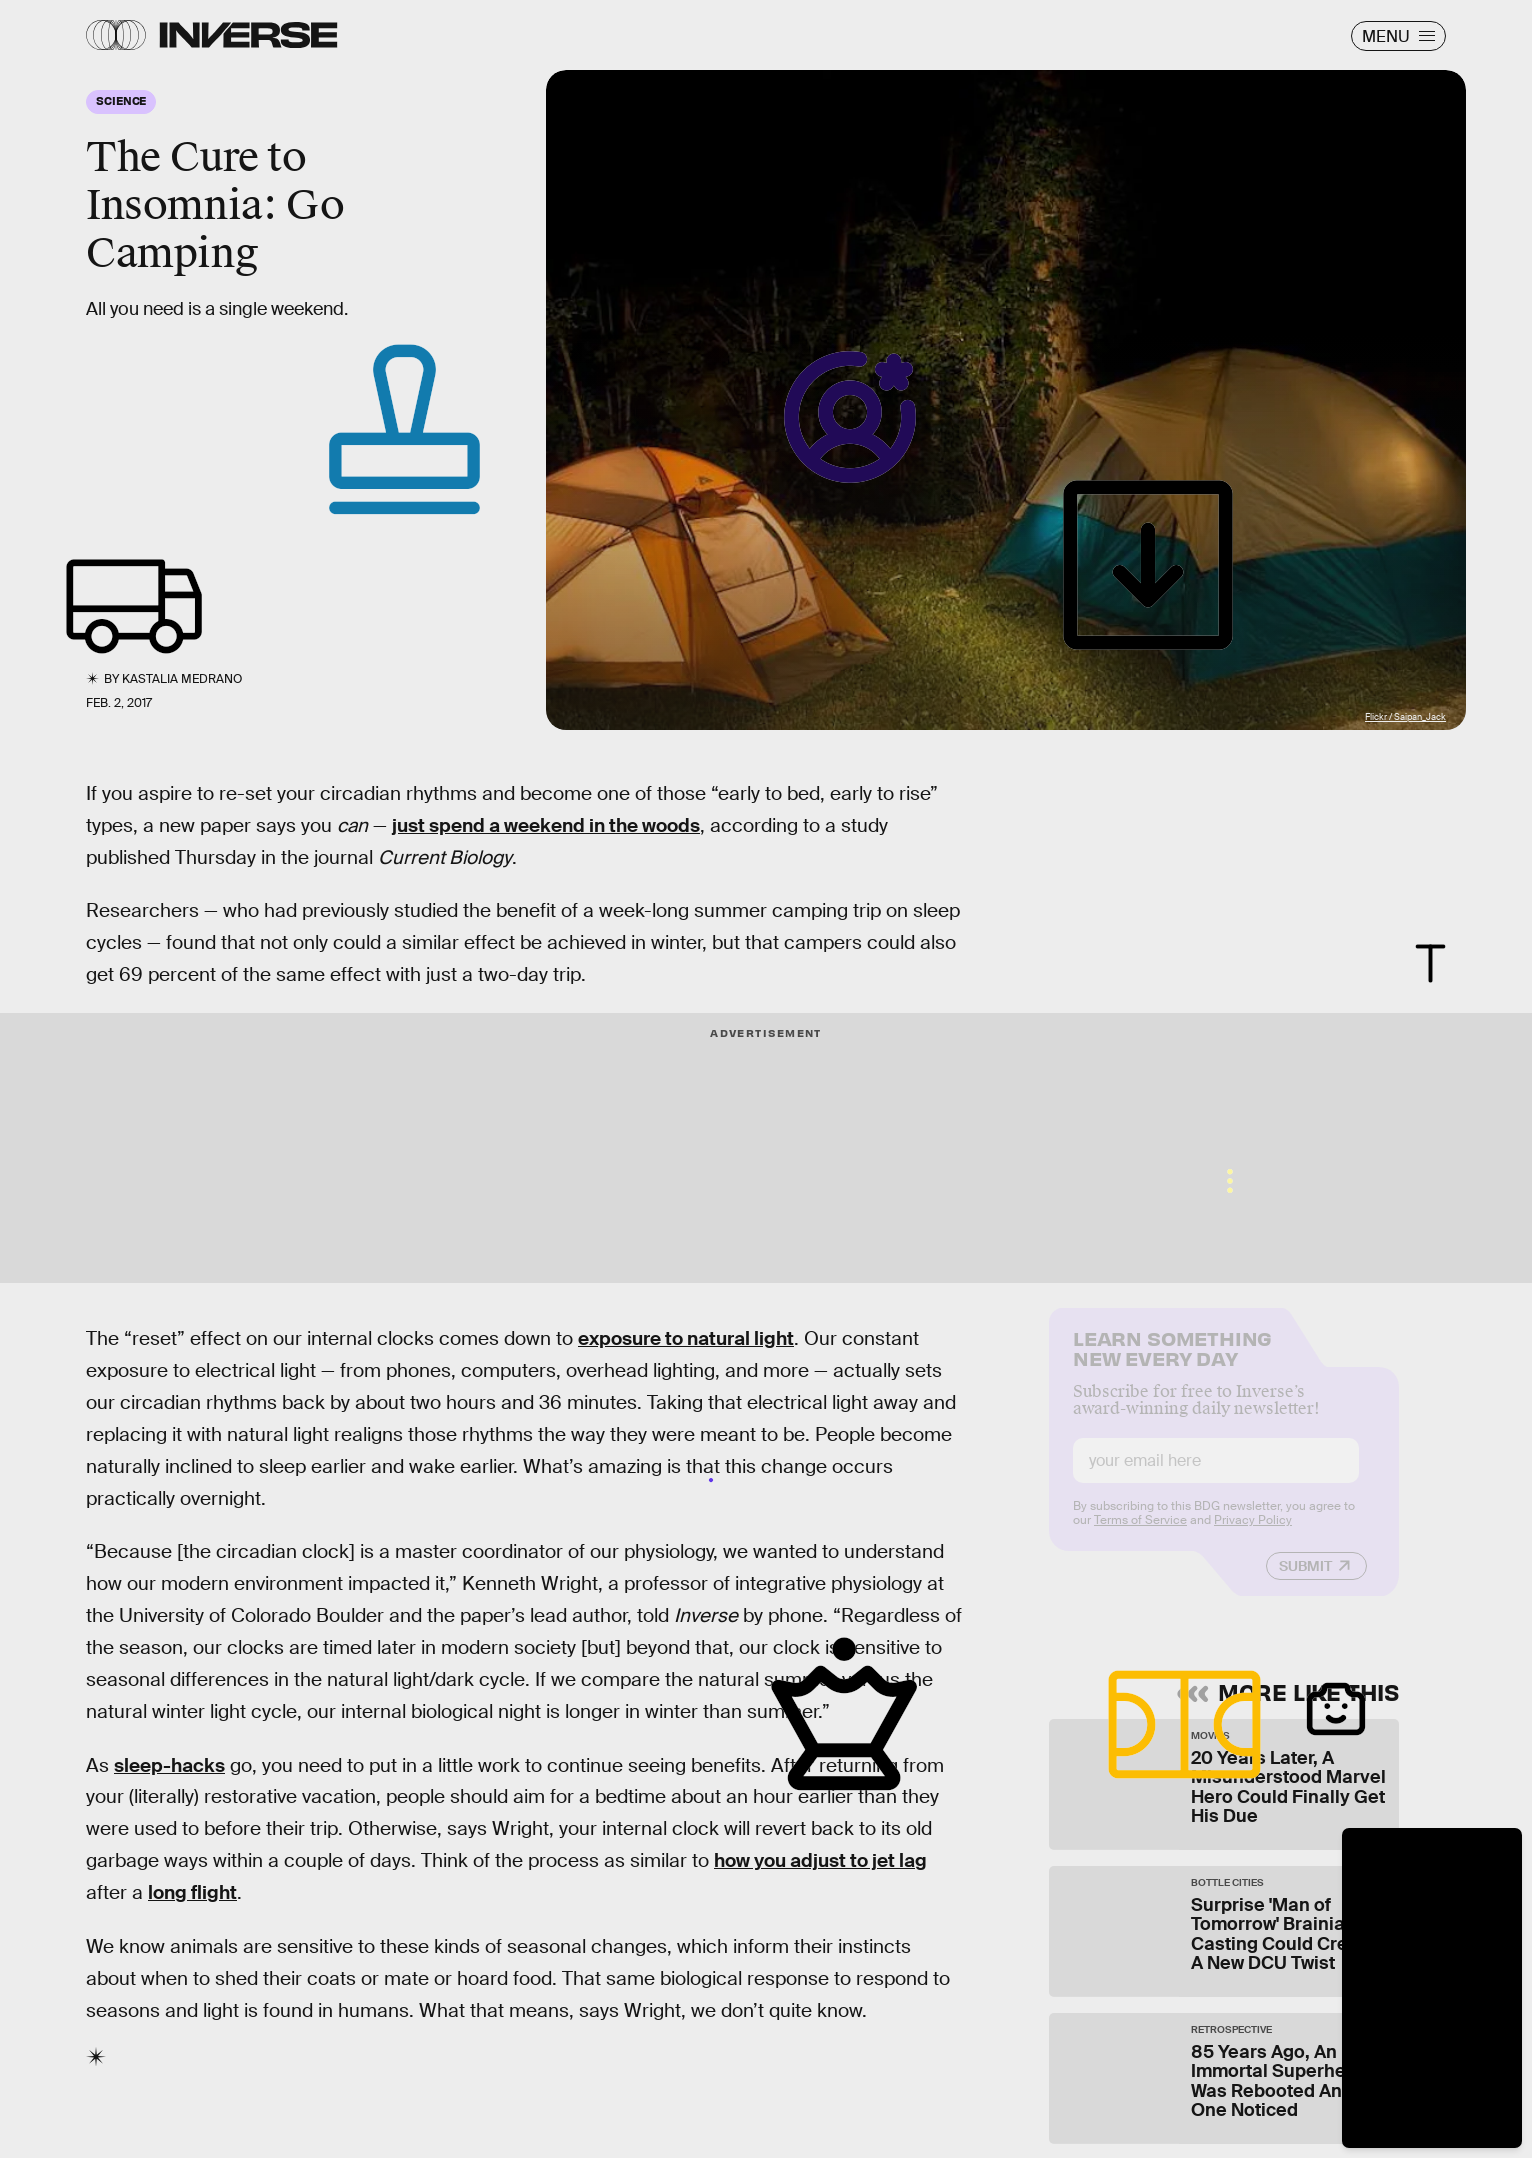 The height and width of the screenshot is (2158, 1532). Describe the element at coordinates (129, 599) in the screenshot. I see `track your delivery status` at that location.